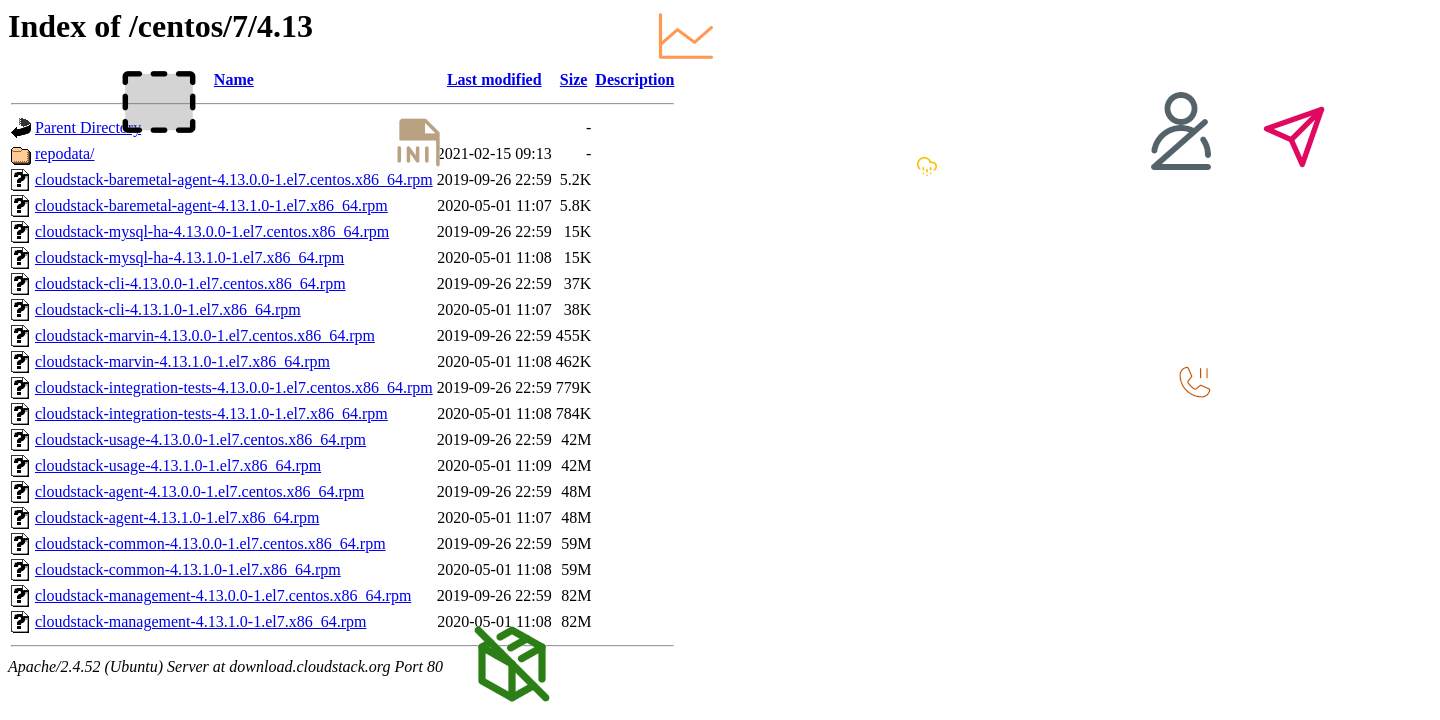 Image resolution: width=1440 pixels, height=720 pixels. I want to click on fasten seatbelt reminder, so click(1181, 131).